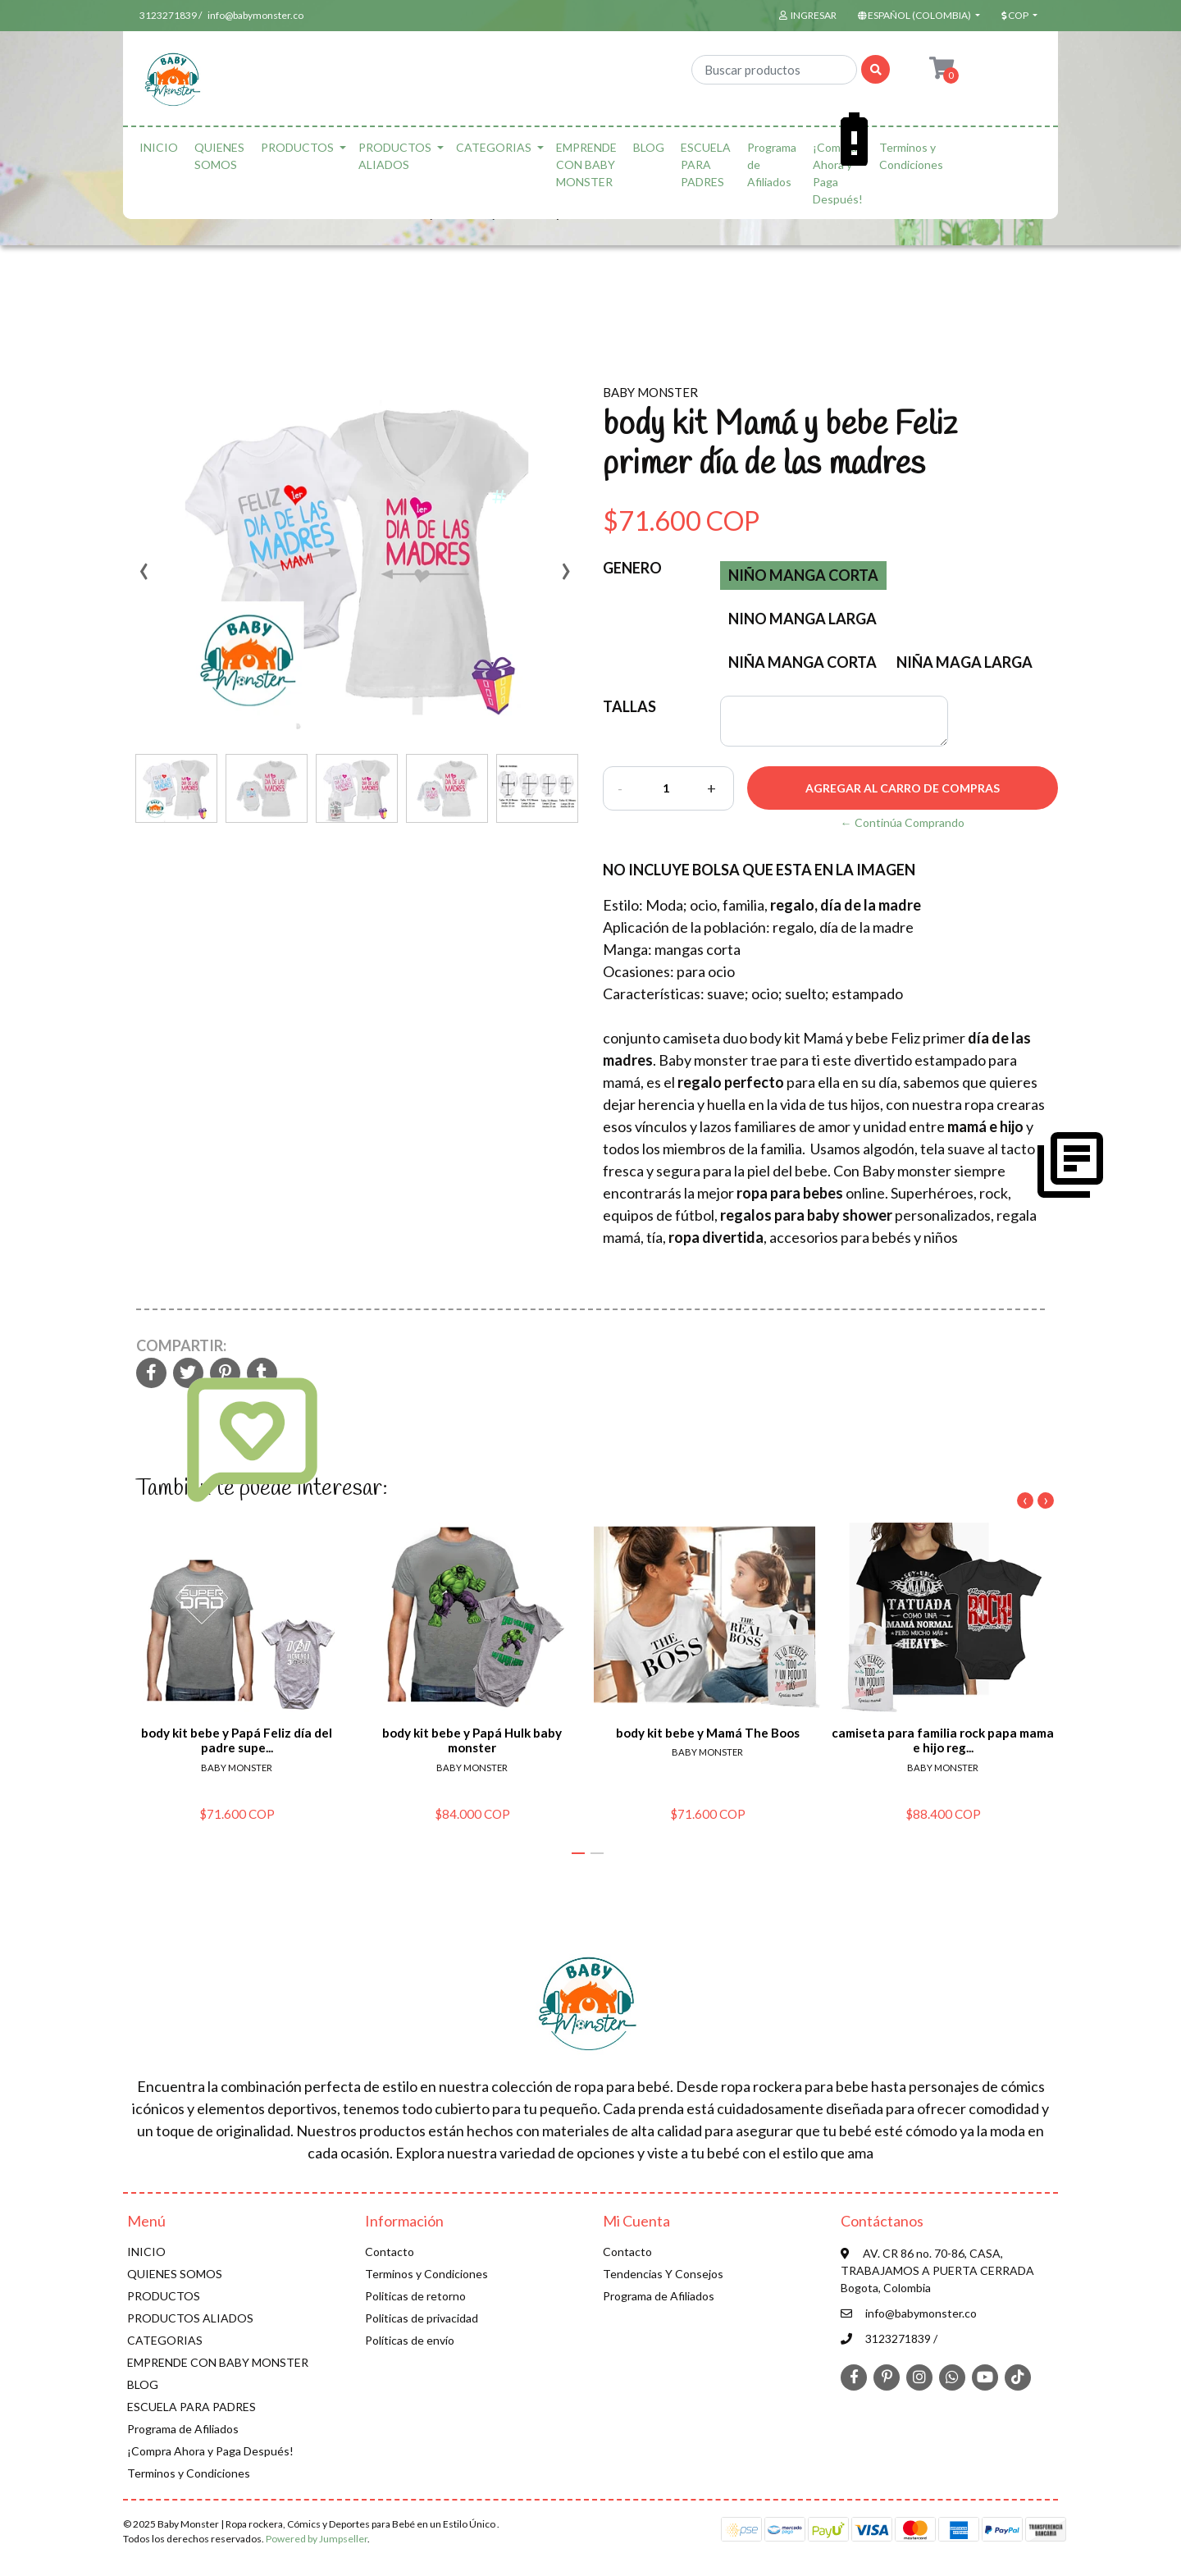 Image resolution: width=1181 pixels, height=2576 pixels. I want to click on send a like or love reaction in chat, so click(252, 1436).